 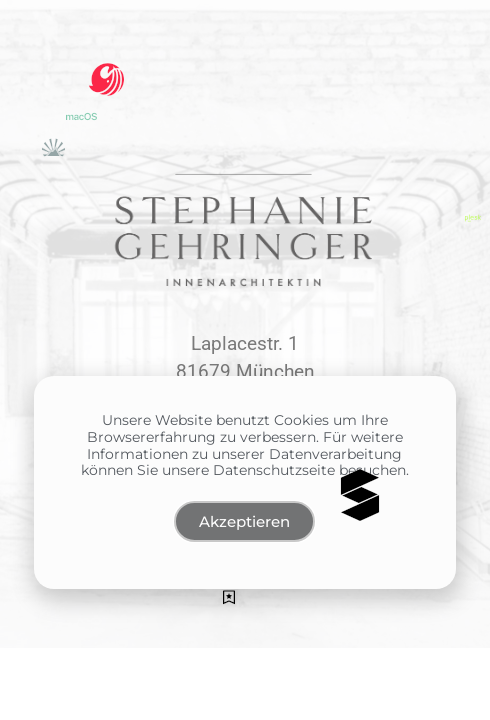 I want to click on open Libera.Chat IRC network, so click(x=53, y=147).